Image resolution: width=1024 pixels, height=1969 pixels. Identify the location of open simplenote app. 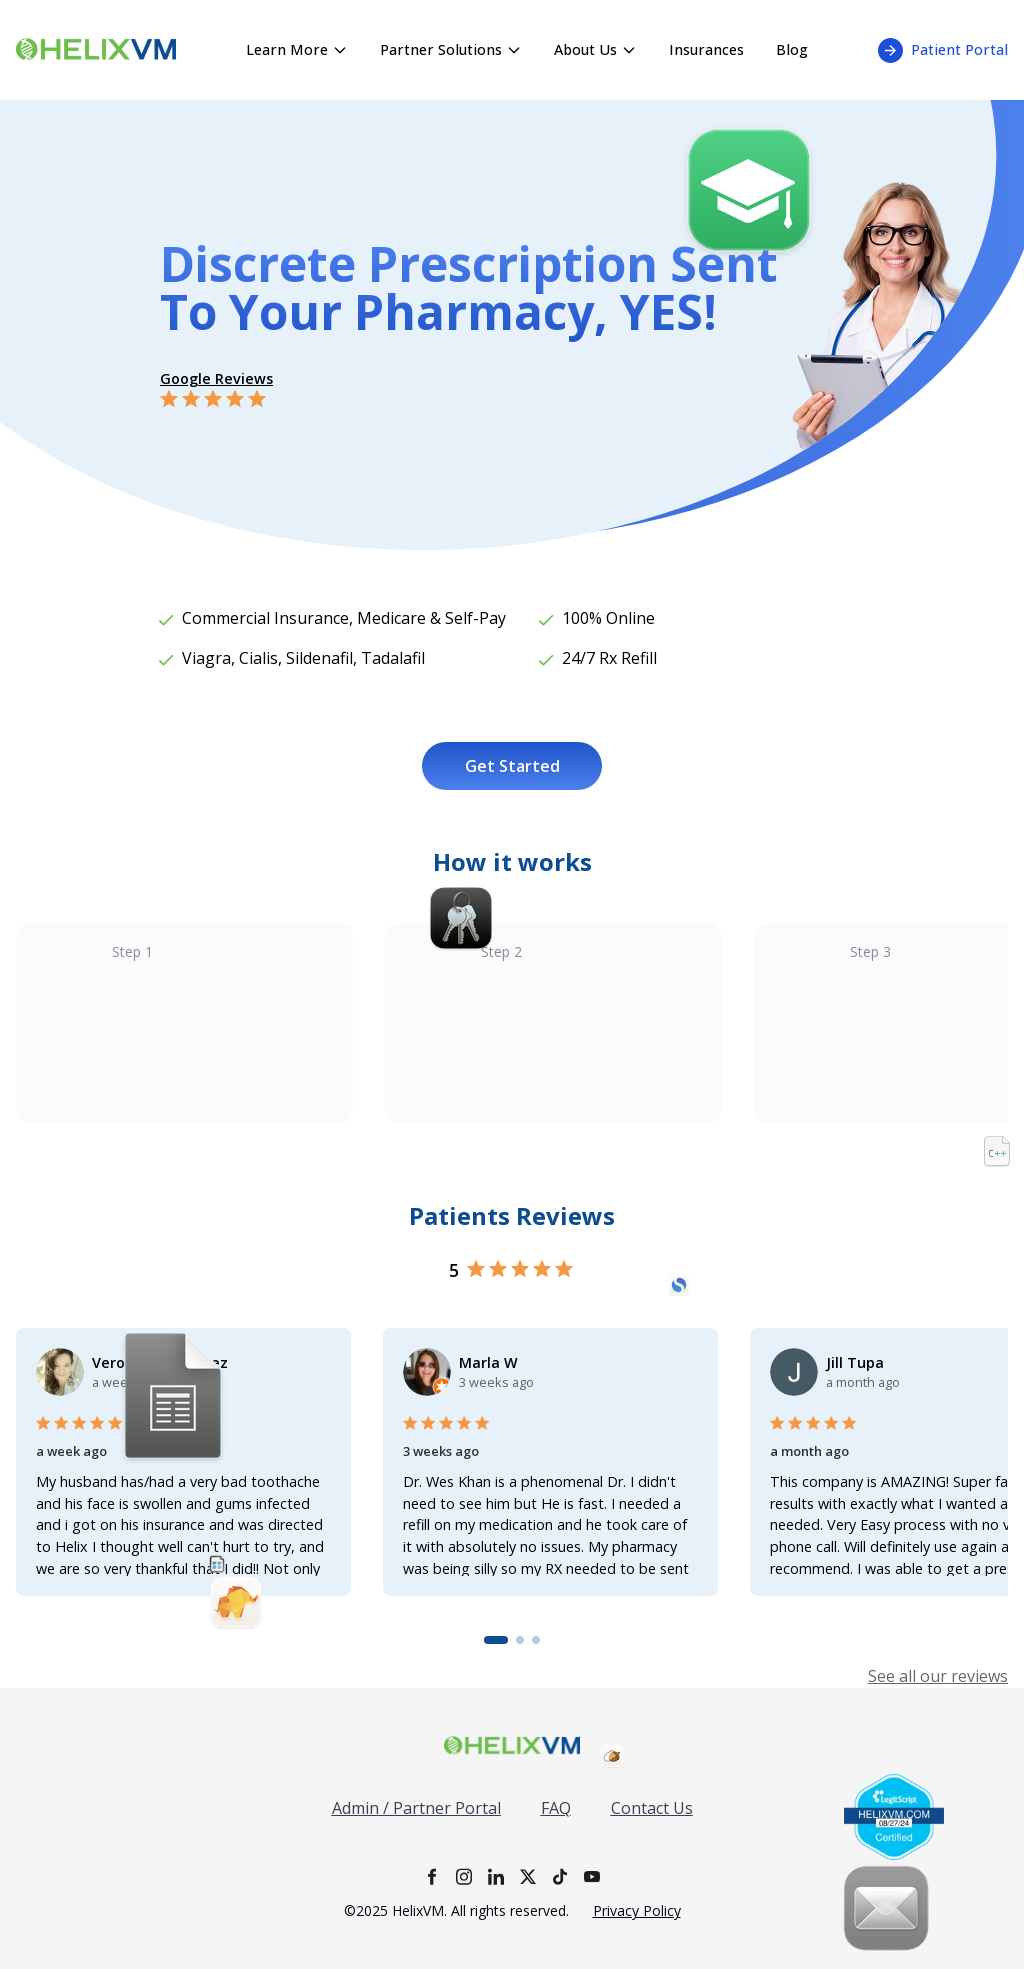
(679, 1285).